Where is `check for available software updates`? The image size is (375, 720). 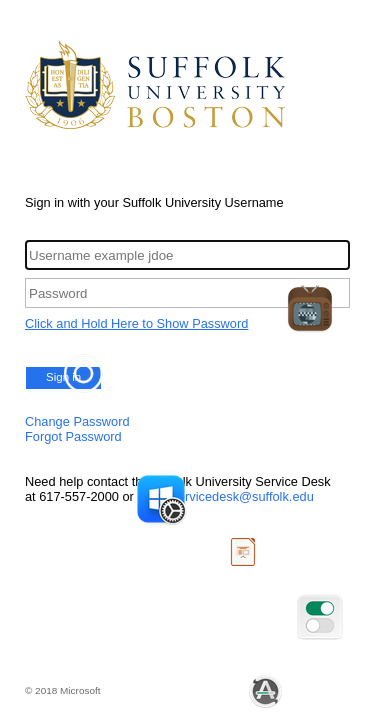 check for available software updates is located at coordinates (265, 691).